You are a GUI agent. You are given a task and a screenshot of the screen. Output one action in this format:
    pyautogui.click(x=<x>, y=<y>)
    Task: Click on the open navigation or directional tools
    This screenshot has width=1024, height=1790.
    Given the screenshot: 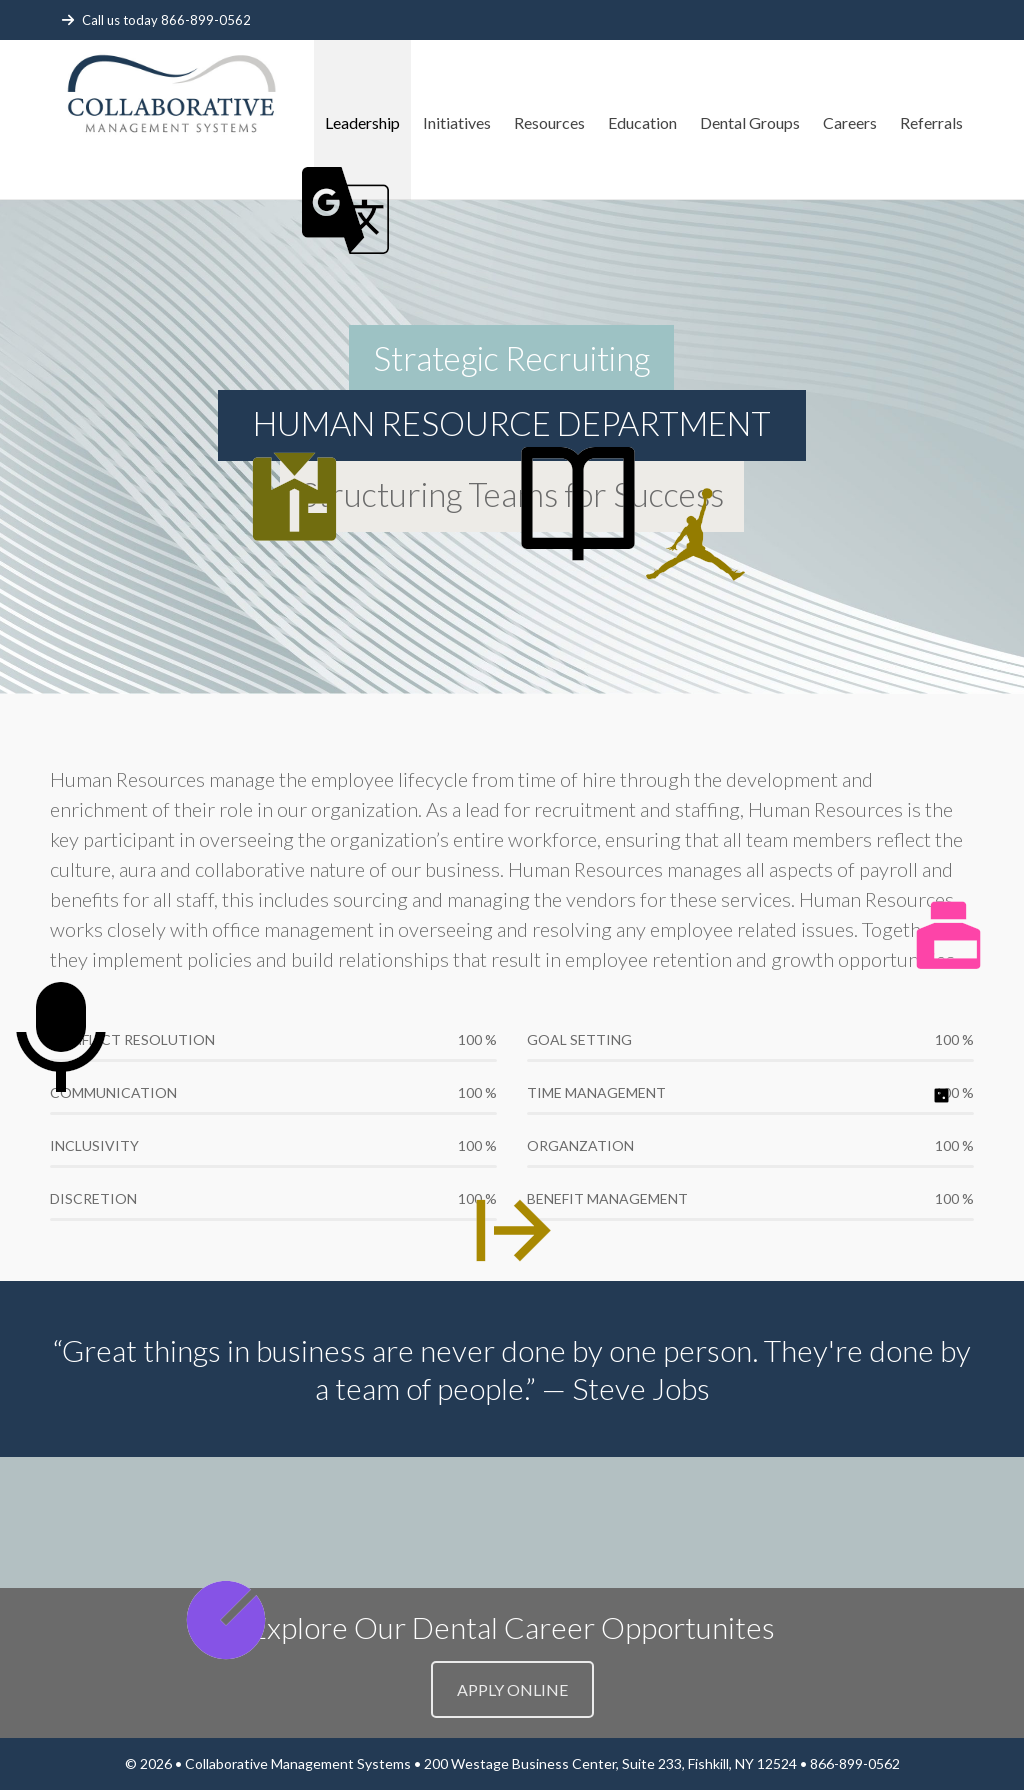 What is the action you would take?
    pyautogui.click(x=226, y=1620)
    